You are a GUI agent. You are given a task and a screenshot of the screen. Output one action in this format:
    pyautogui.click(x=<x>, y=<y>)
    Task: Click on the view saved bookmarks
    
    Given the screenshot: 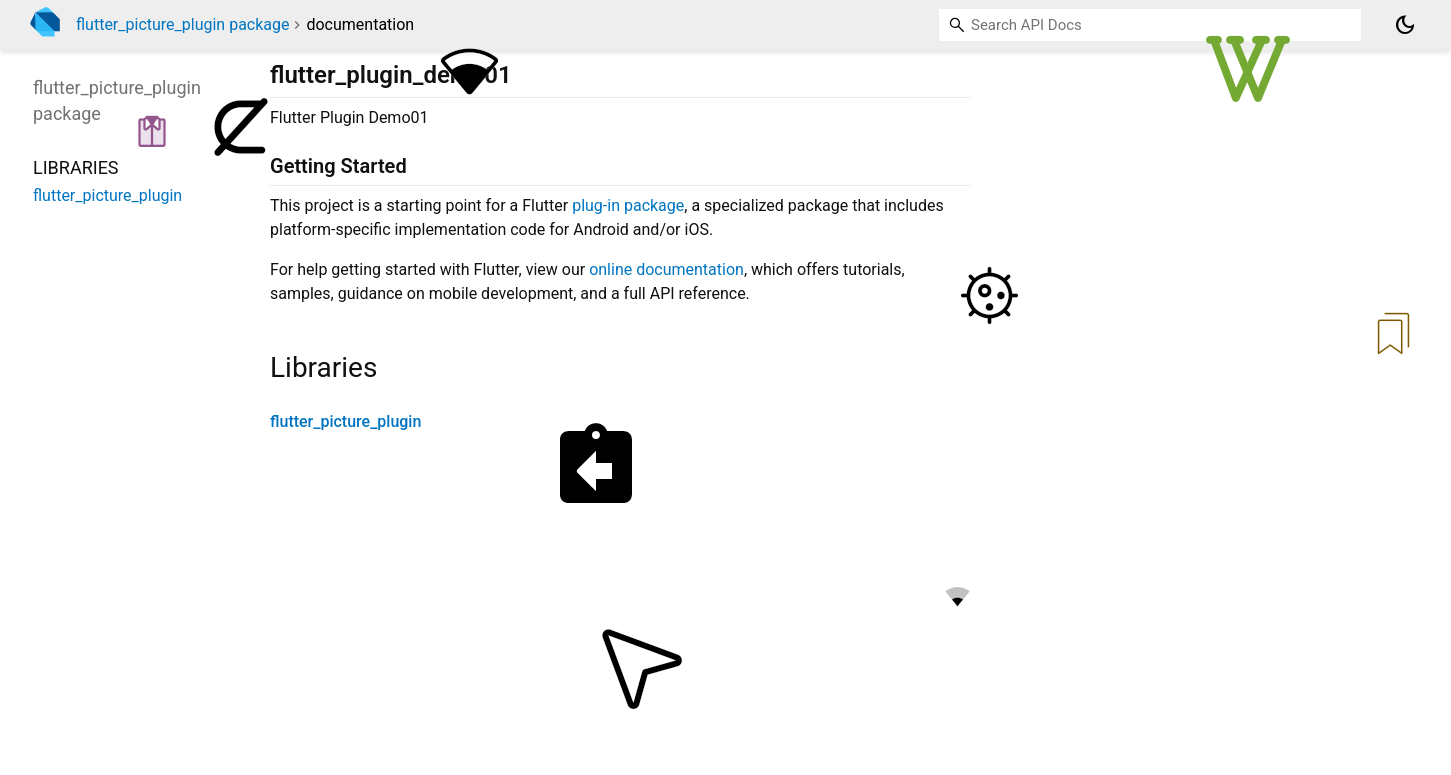 What is the action you would take?
    pyautogui.click(x=1393, y=333)
    